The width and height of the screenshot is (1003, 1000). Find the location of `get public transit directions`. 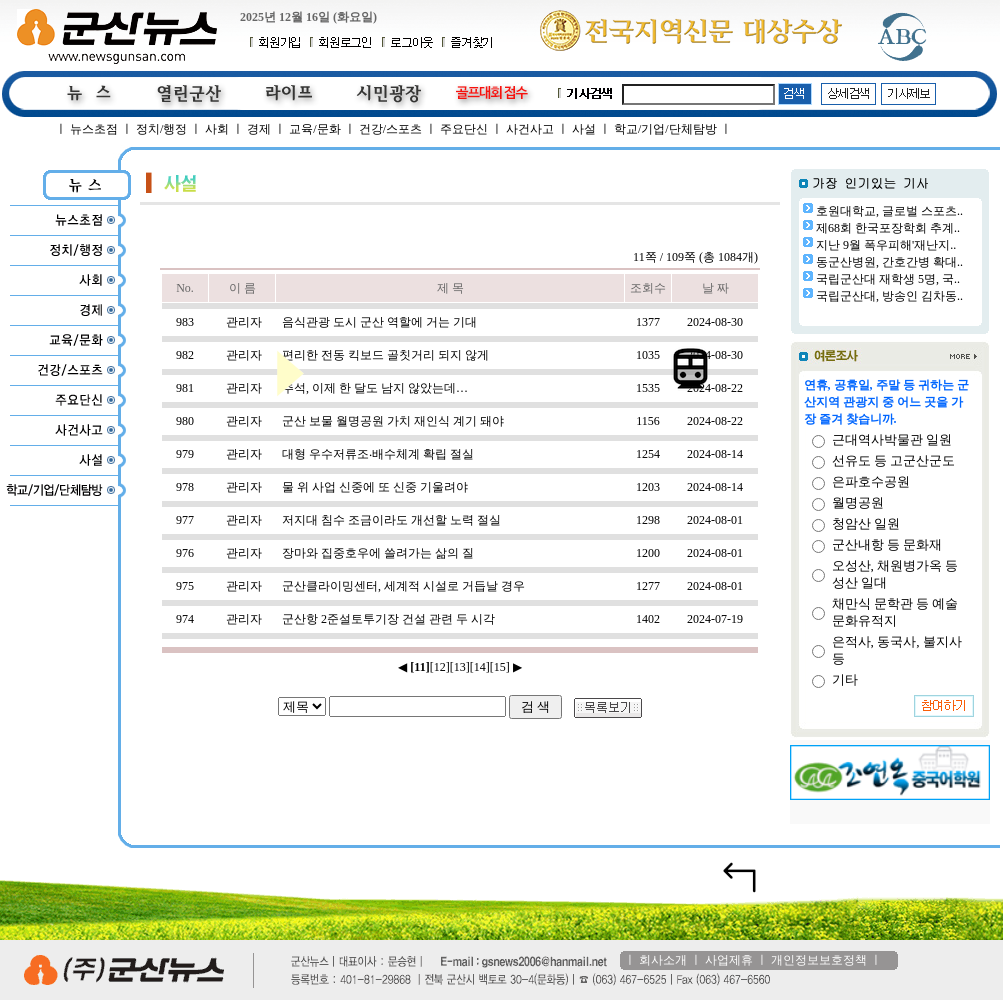

get public transit directions is located at coordinates (690, 369).